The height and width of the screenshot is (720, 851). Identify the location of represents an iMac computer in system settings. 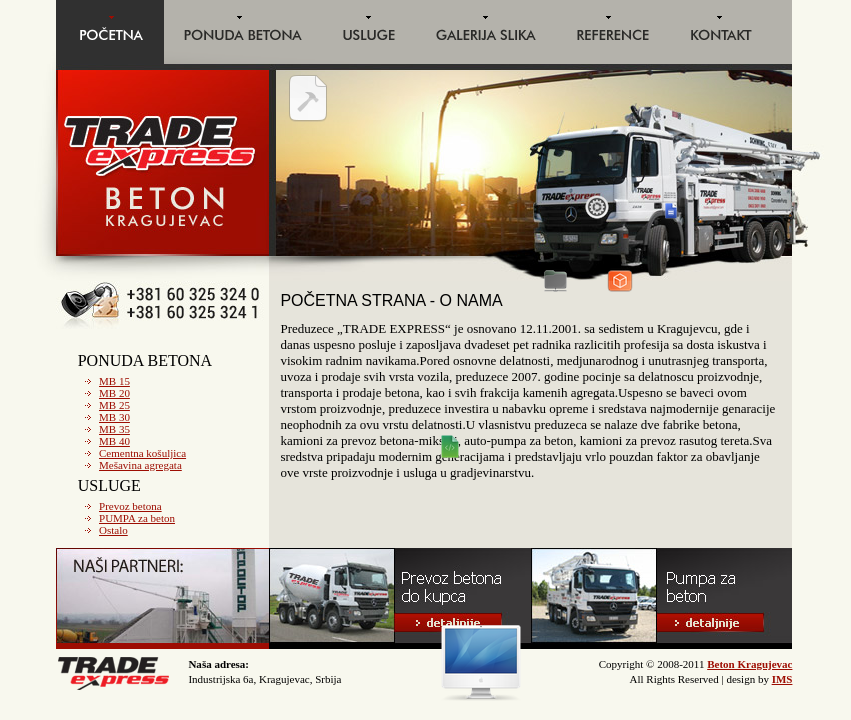
(481, 662).